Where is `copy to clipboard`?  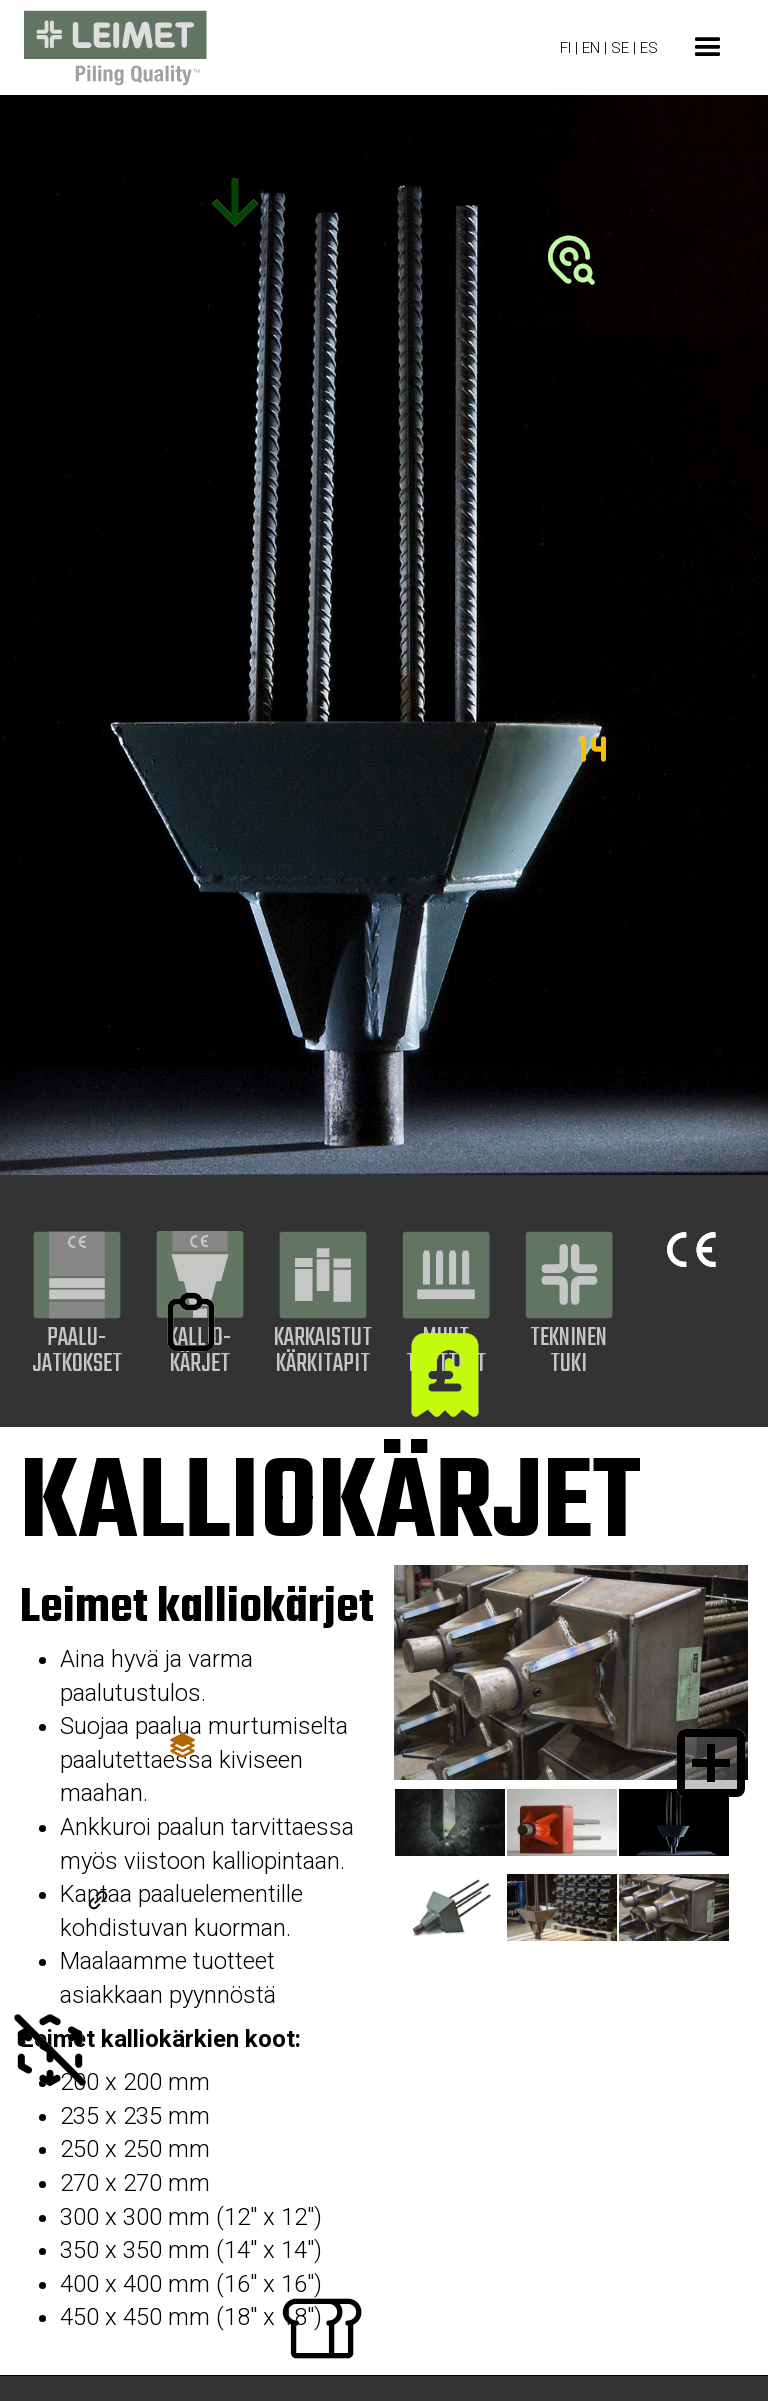
copy to clipboard is located at coordinates (191, 1322).